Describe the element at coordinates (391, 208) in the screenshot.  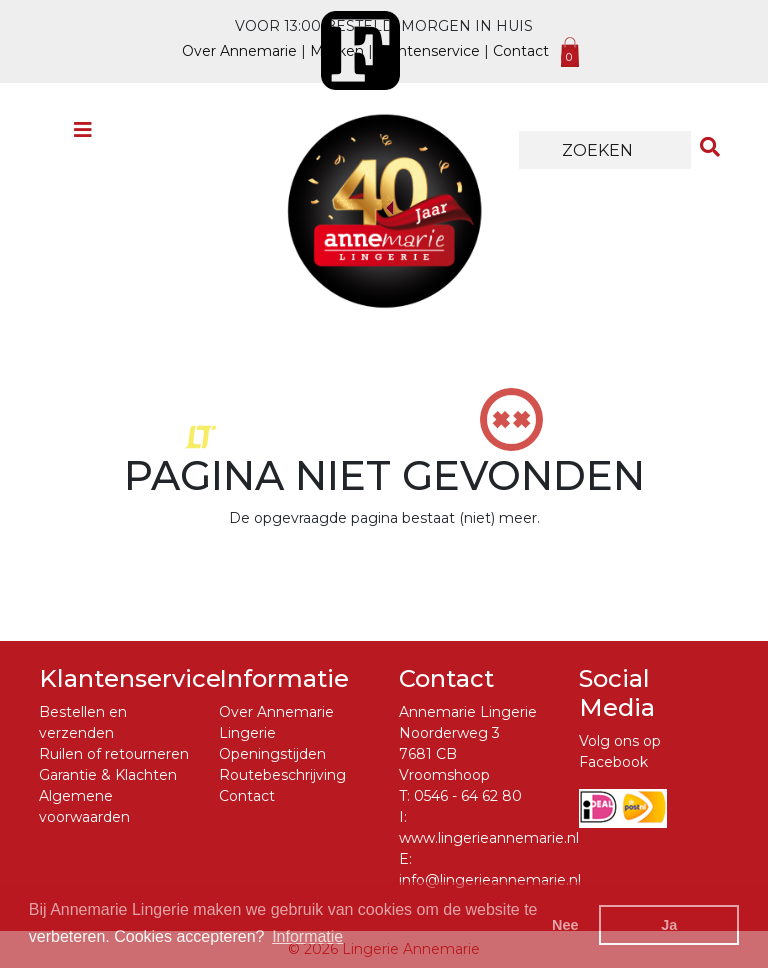
I see `go back to the previous screen` at that location.